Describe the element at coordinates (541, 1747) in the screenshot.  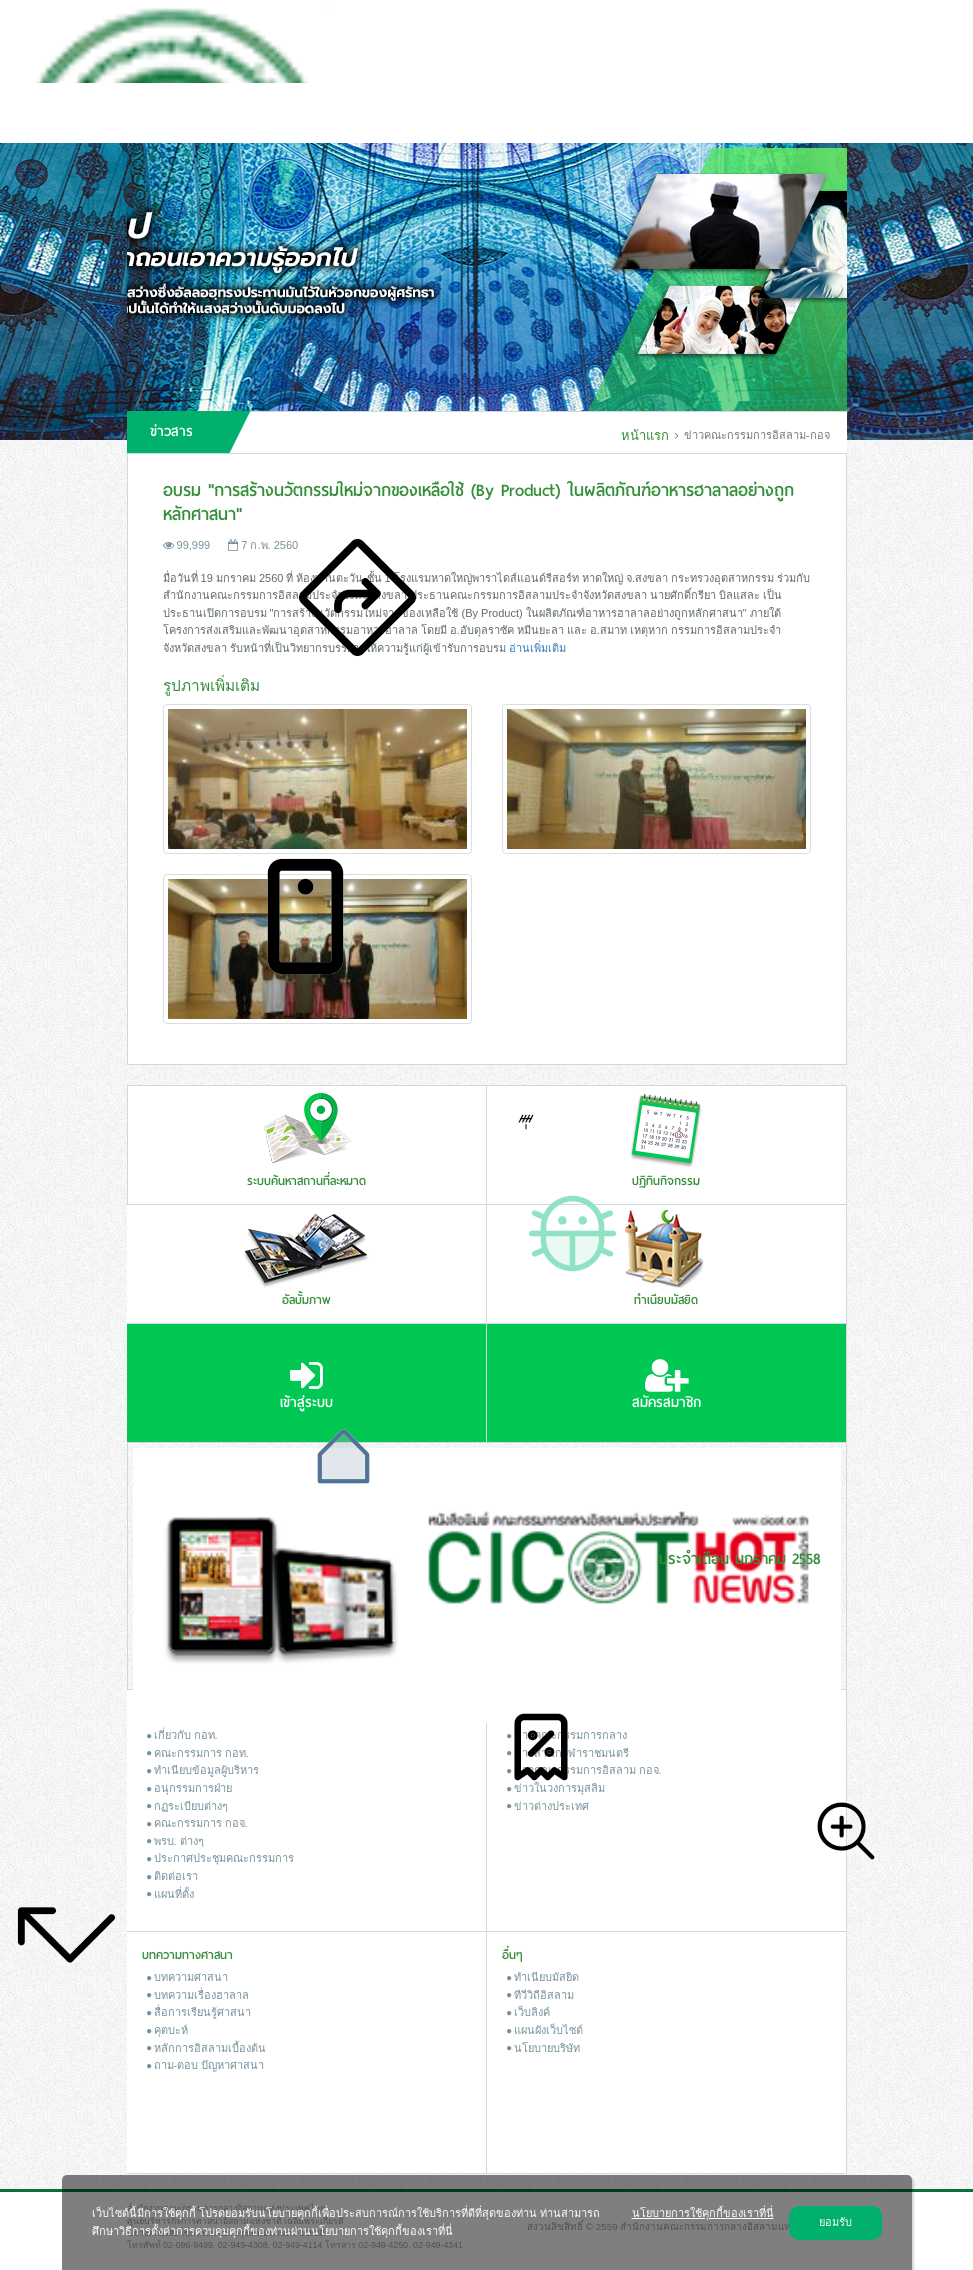
I see `view tax receipt or invoice` at that location.